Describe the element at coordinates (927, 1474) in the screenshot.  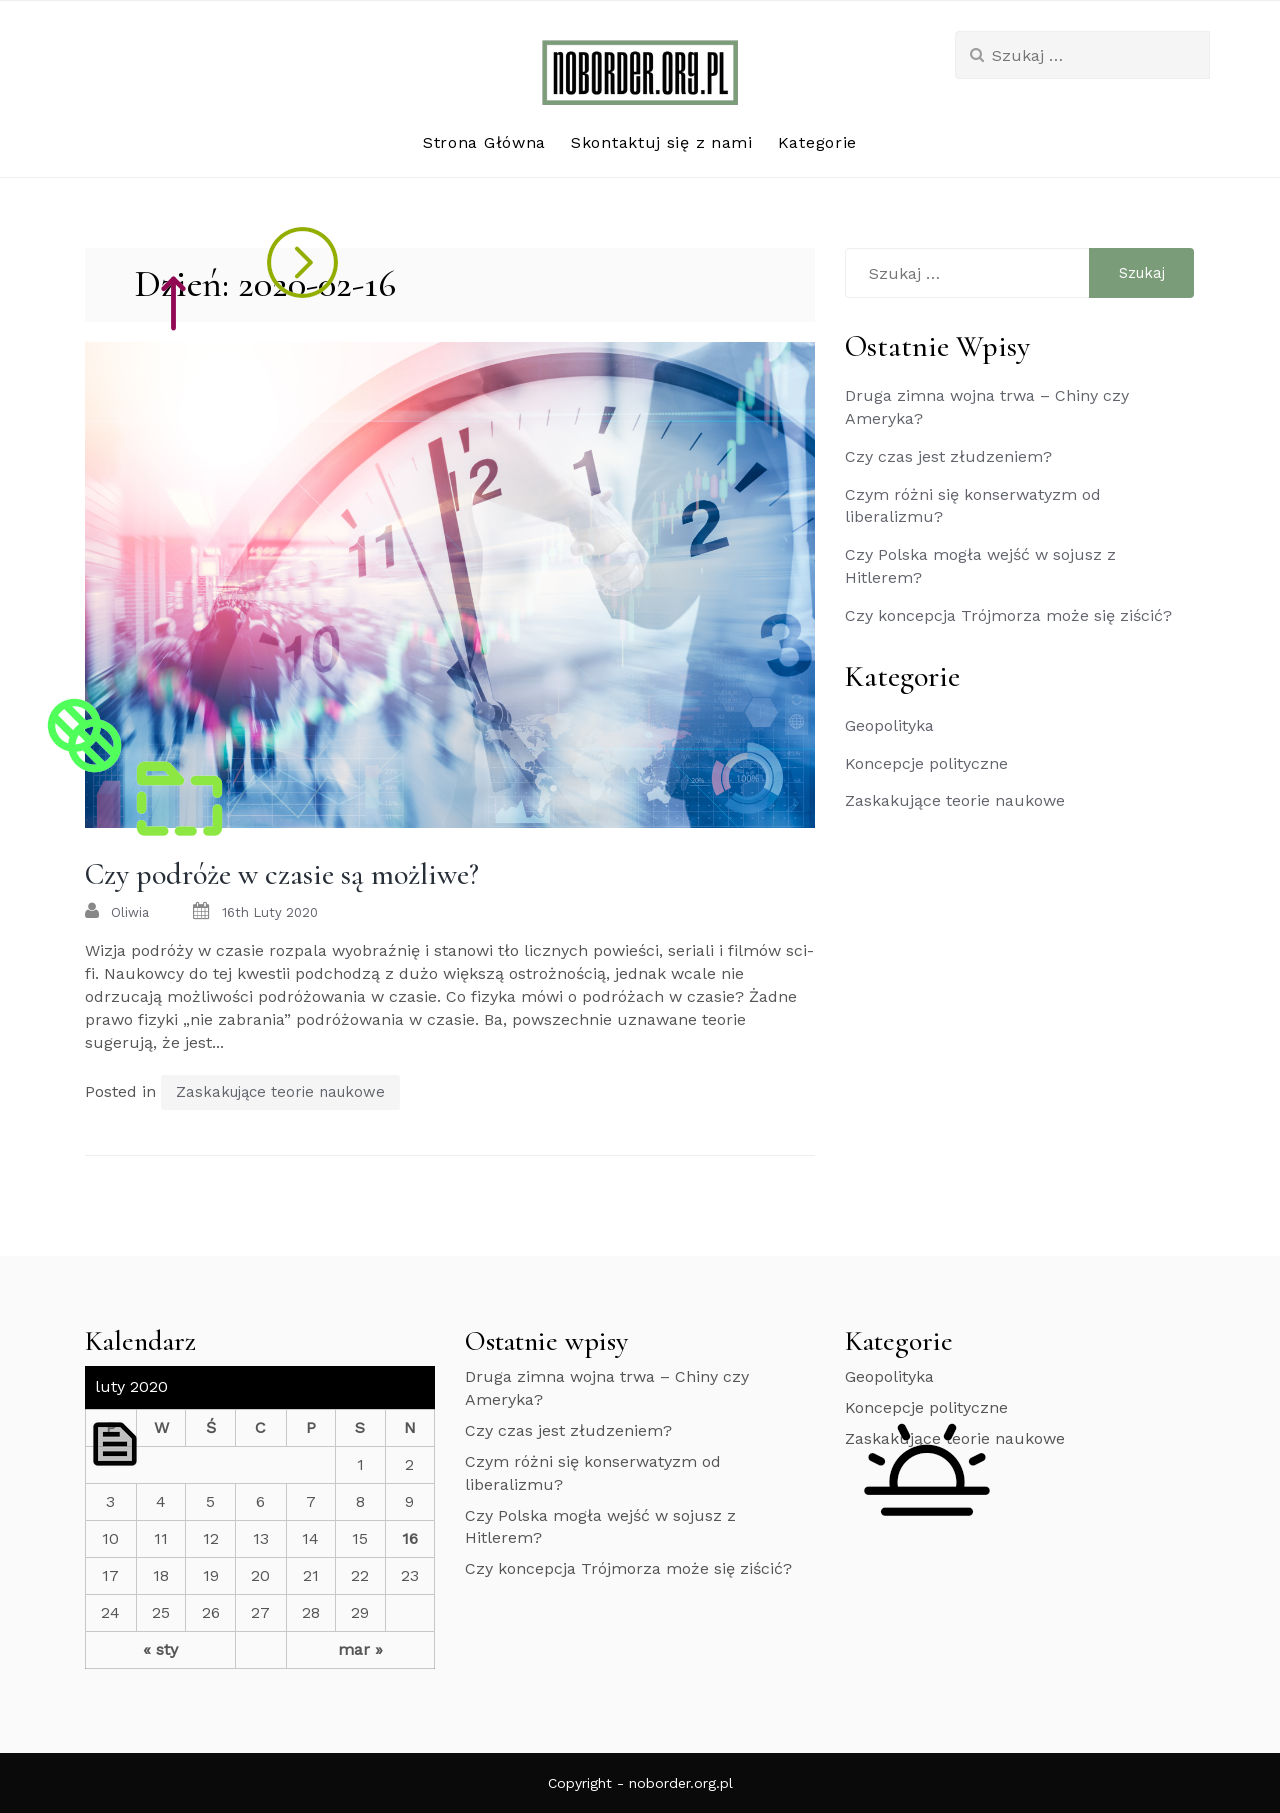
I see `toggle sunrise or sunset display mode` at that location.